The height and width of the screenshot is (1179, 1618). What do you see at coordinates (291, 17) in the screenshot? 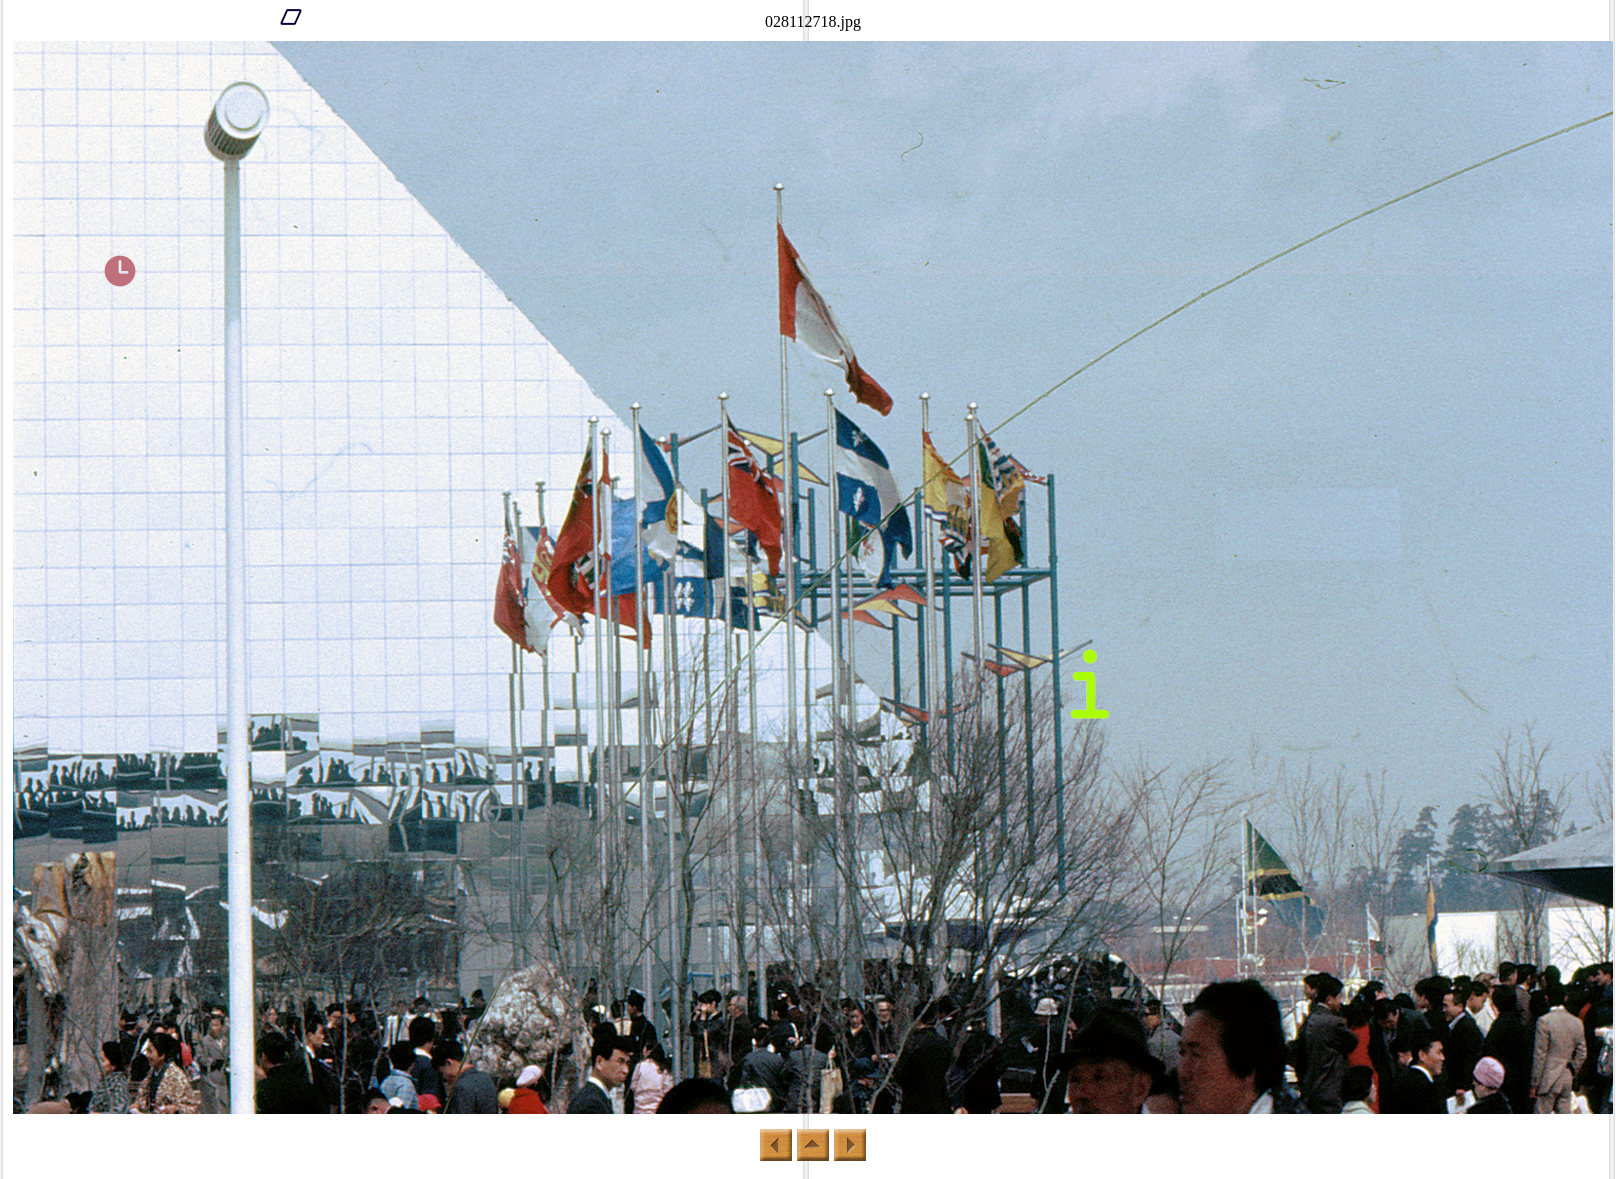
I see `select parallelogram shape tool` at bounding box center [291, 17].